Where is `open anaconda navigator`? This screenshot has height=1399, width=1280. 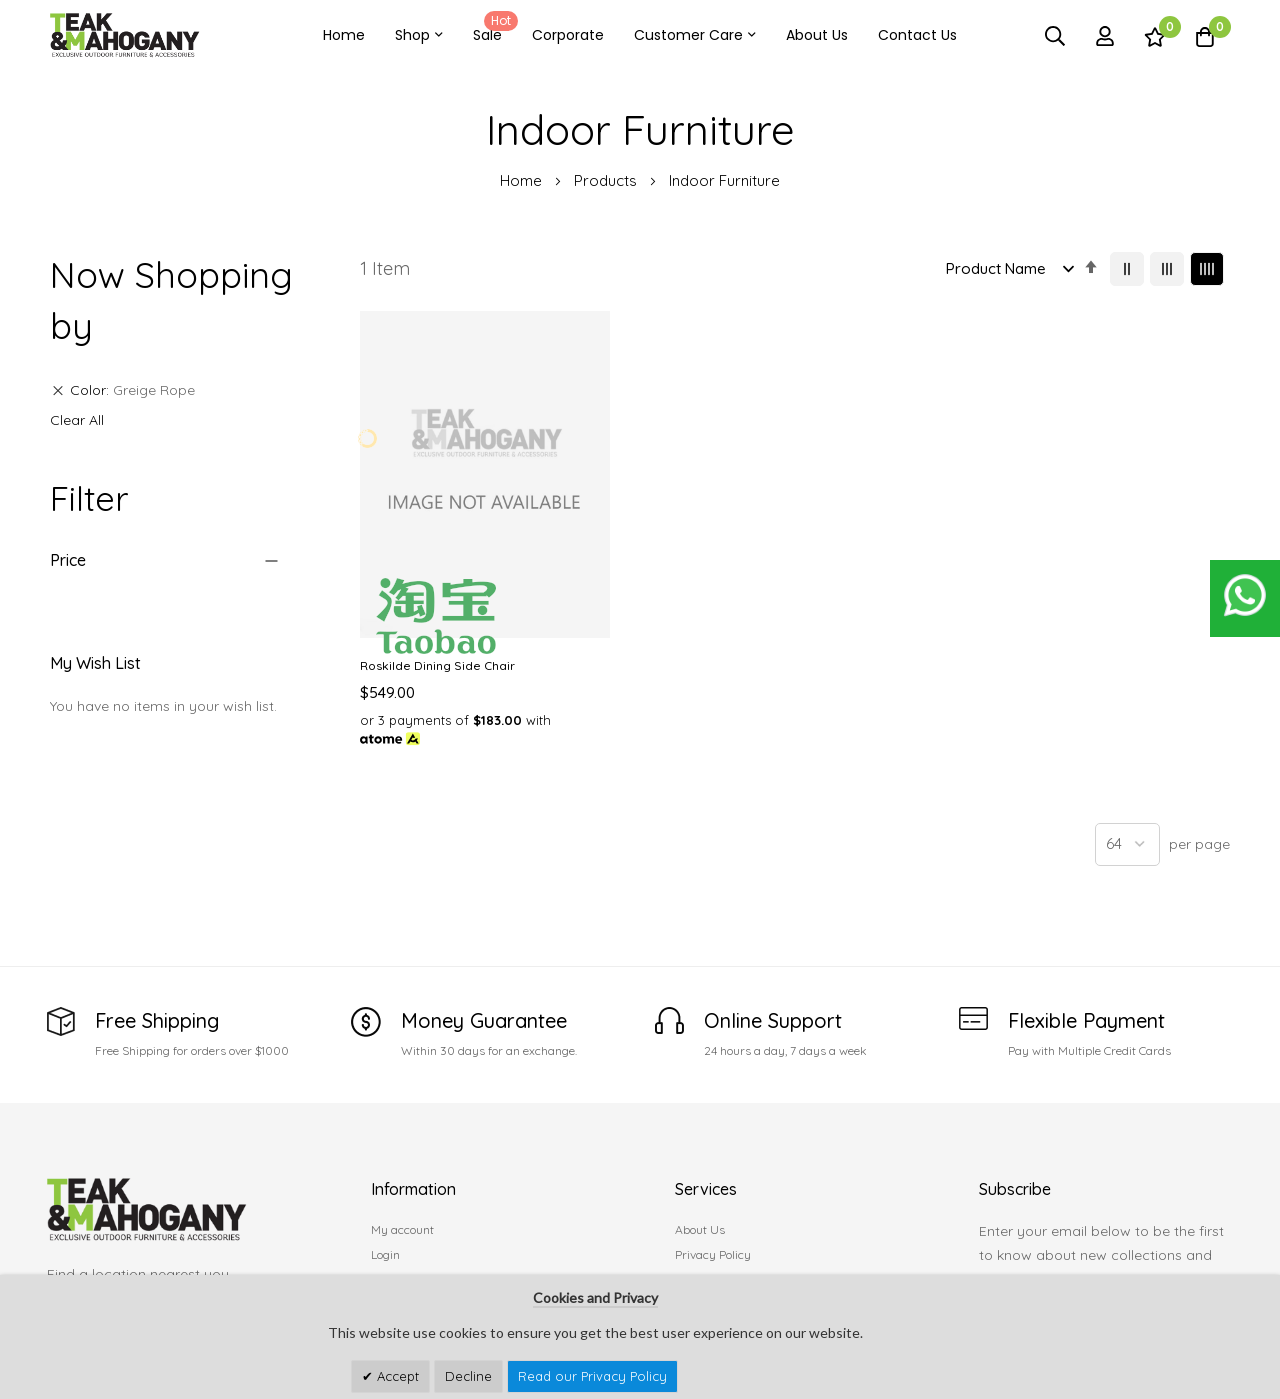 open anaconda navigator is located at coordinates (367, 438).